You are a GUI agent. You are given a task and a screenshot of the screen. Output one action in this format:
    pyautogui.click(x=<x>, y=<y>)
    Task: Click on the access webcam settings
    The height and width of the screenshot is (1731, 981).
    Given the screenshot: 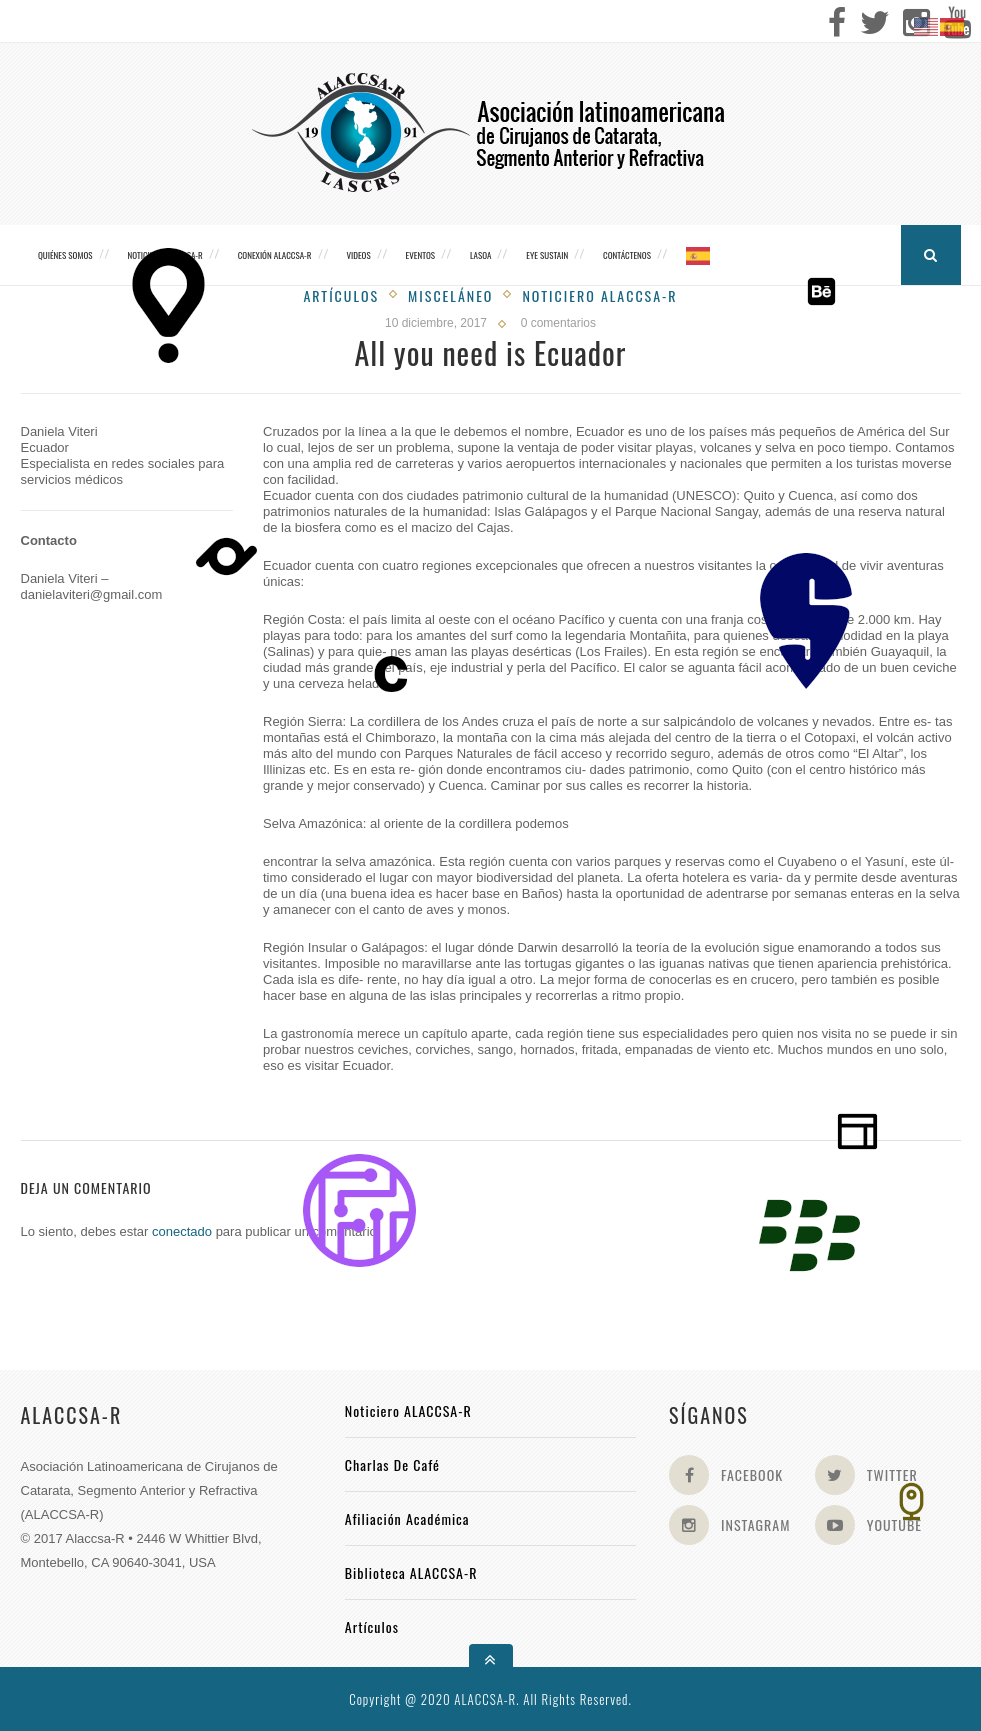 What is the action you would take?
    pyautogui.click(x=911, y=1501)
    